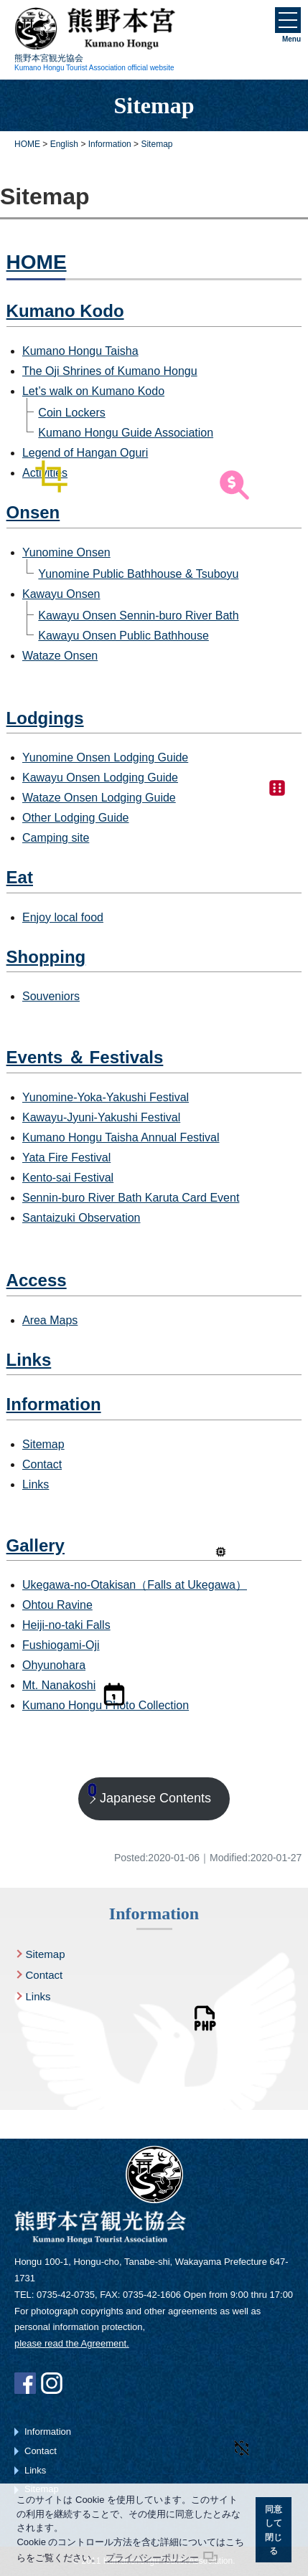 This screenshot has height=2576, width=308. I want to click on crop an image, so click(51, 476).